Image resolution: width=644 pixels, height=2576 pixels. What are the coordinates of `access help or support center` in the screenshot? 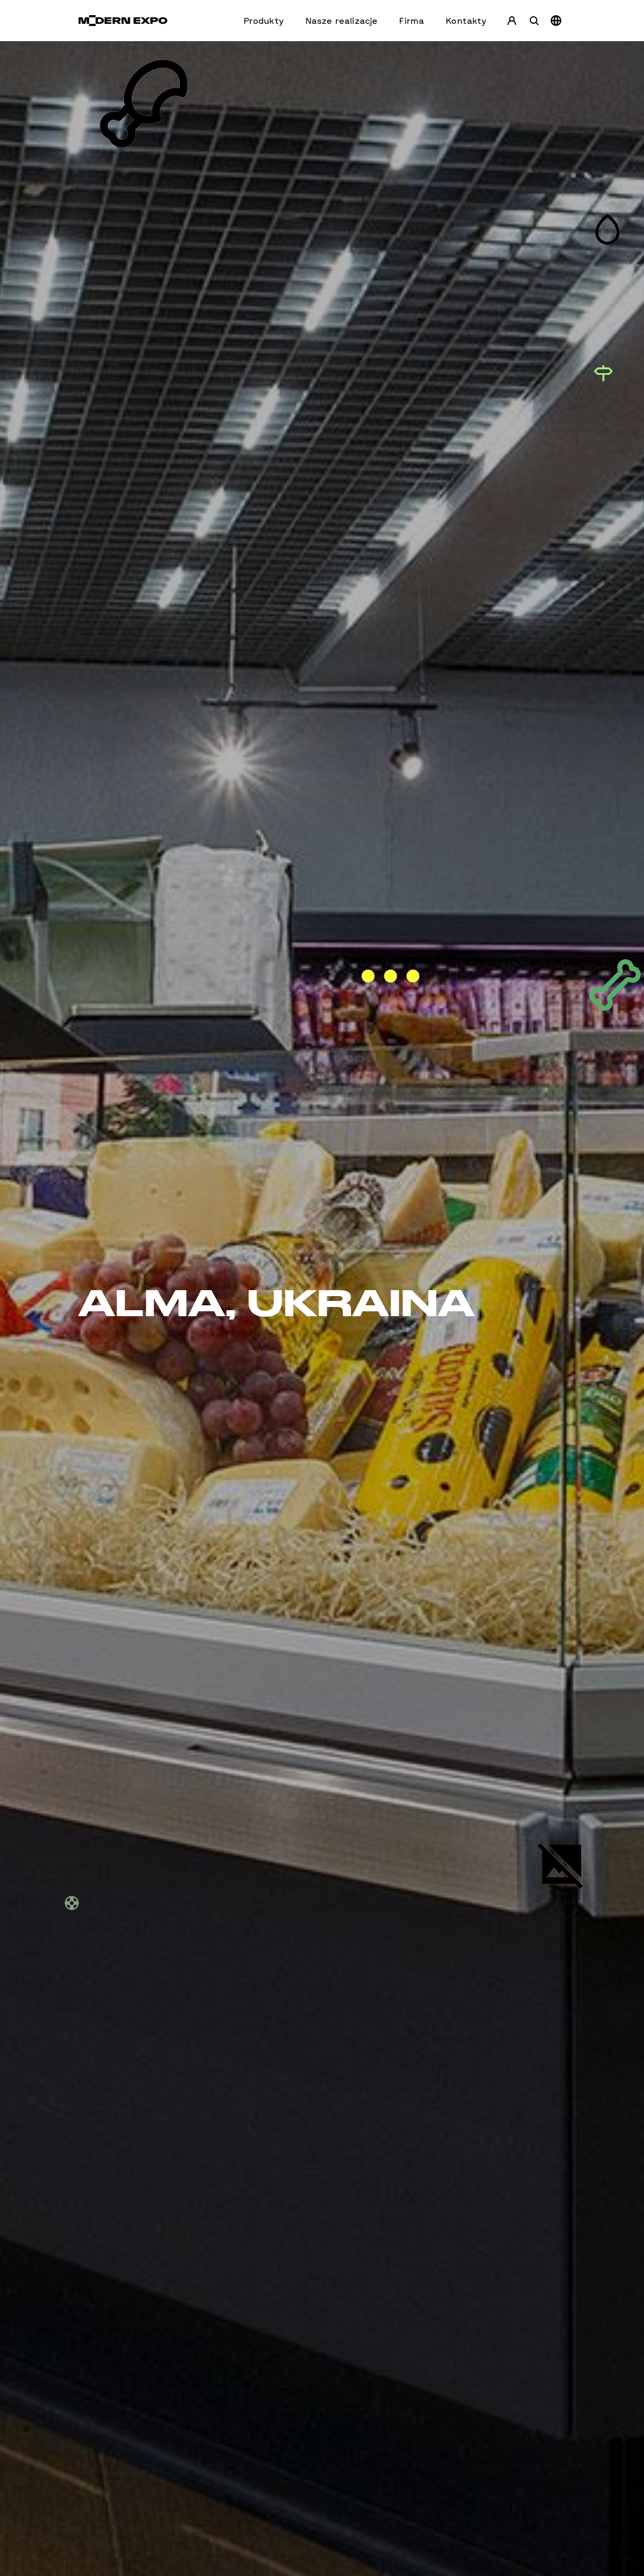 It's located at (71, 1903).